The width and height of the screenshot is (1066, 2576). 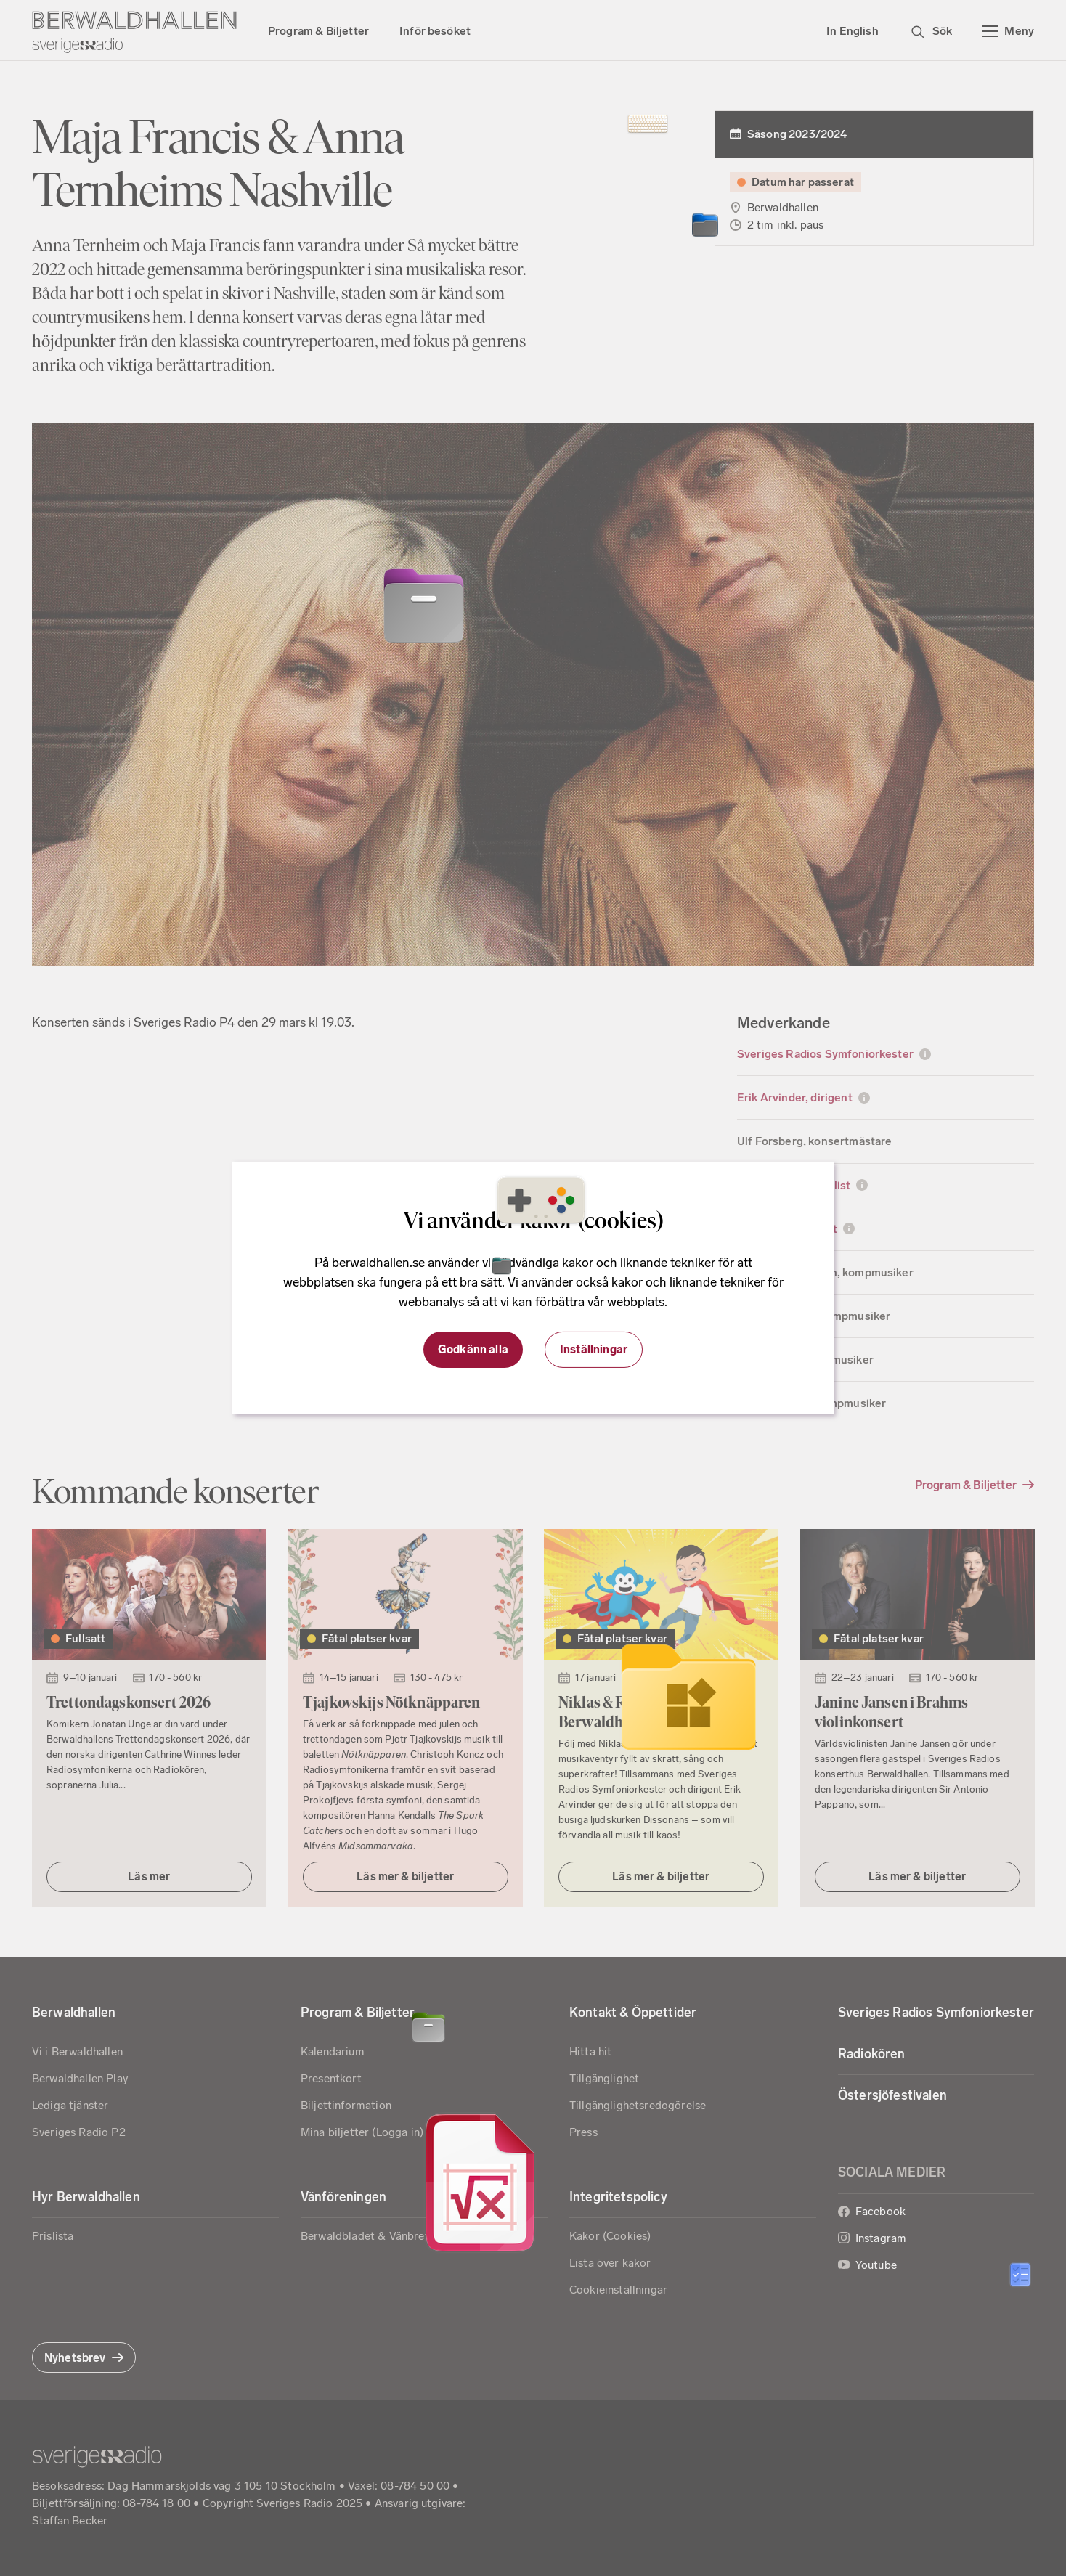 What do you see at coordinates (688, 1700) in the screenshot?
I see `open the apps folder` at bounding box center [688, 1700].